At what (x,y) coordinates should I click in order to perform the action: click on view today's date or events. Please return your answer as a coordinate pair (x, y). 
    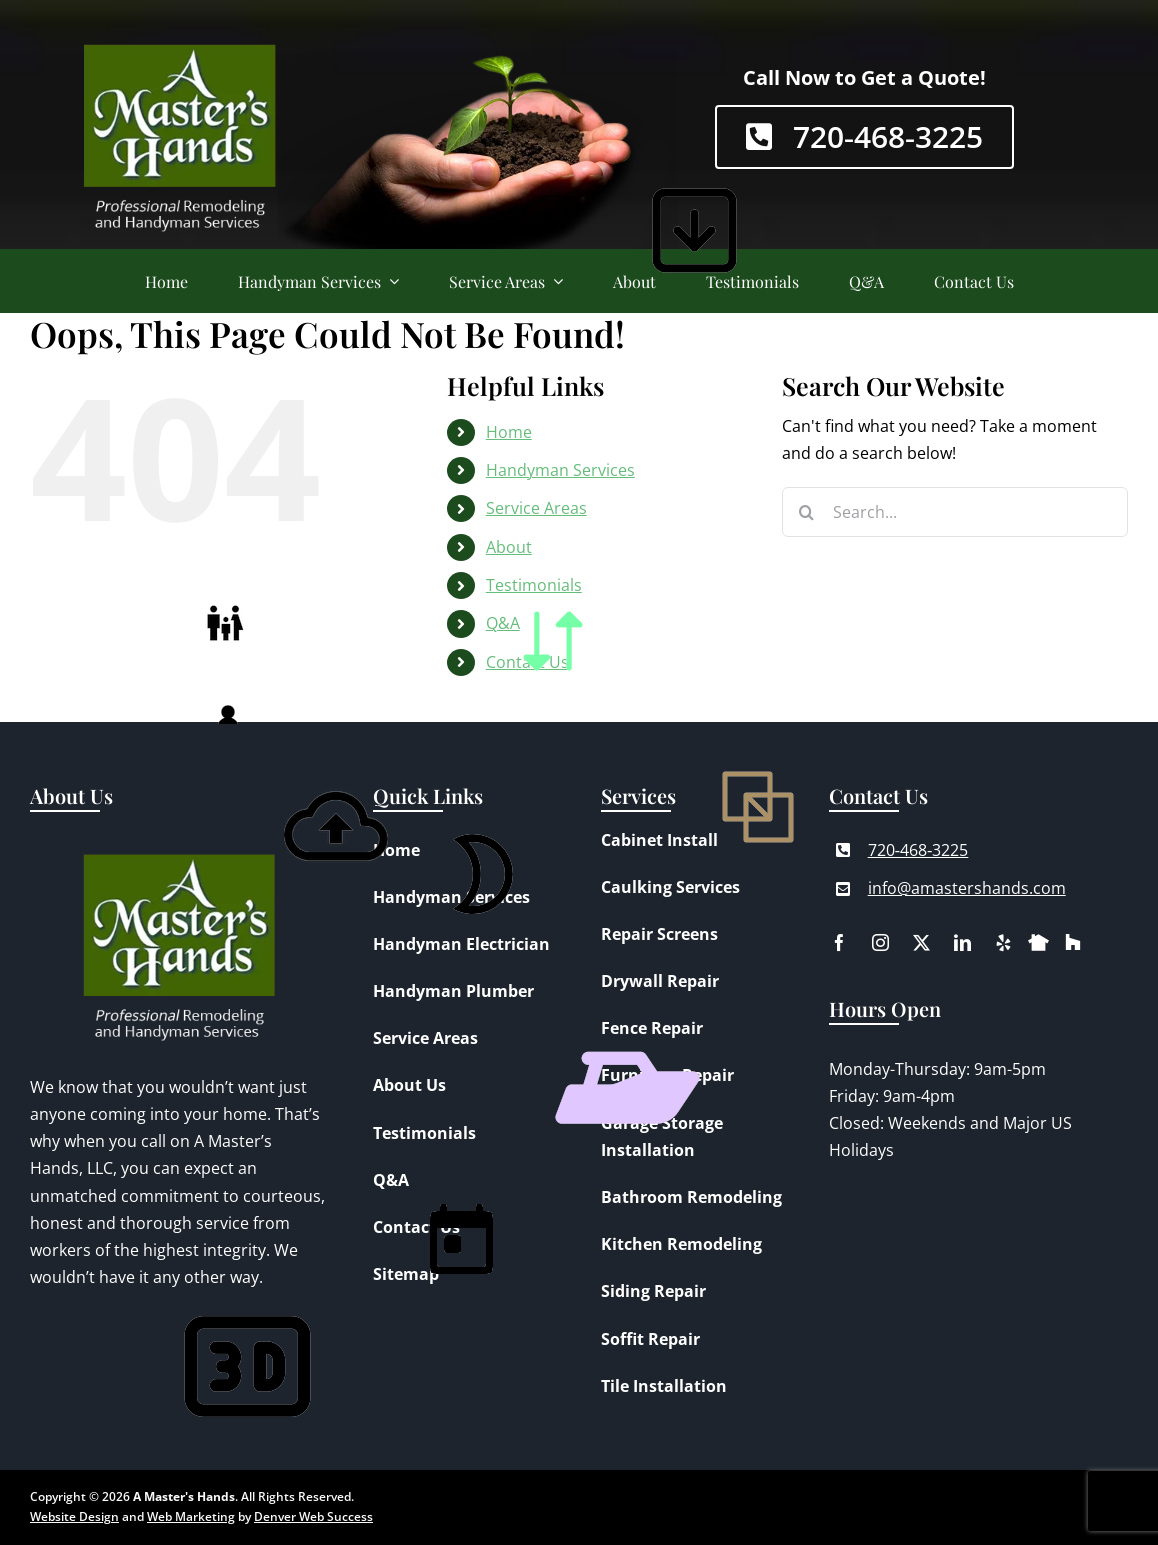
    Looking at the image, I should click on (461, 1242).